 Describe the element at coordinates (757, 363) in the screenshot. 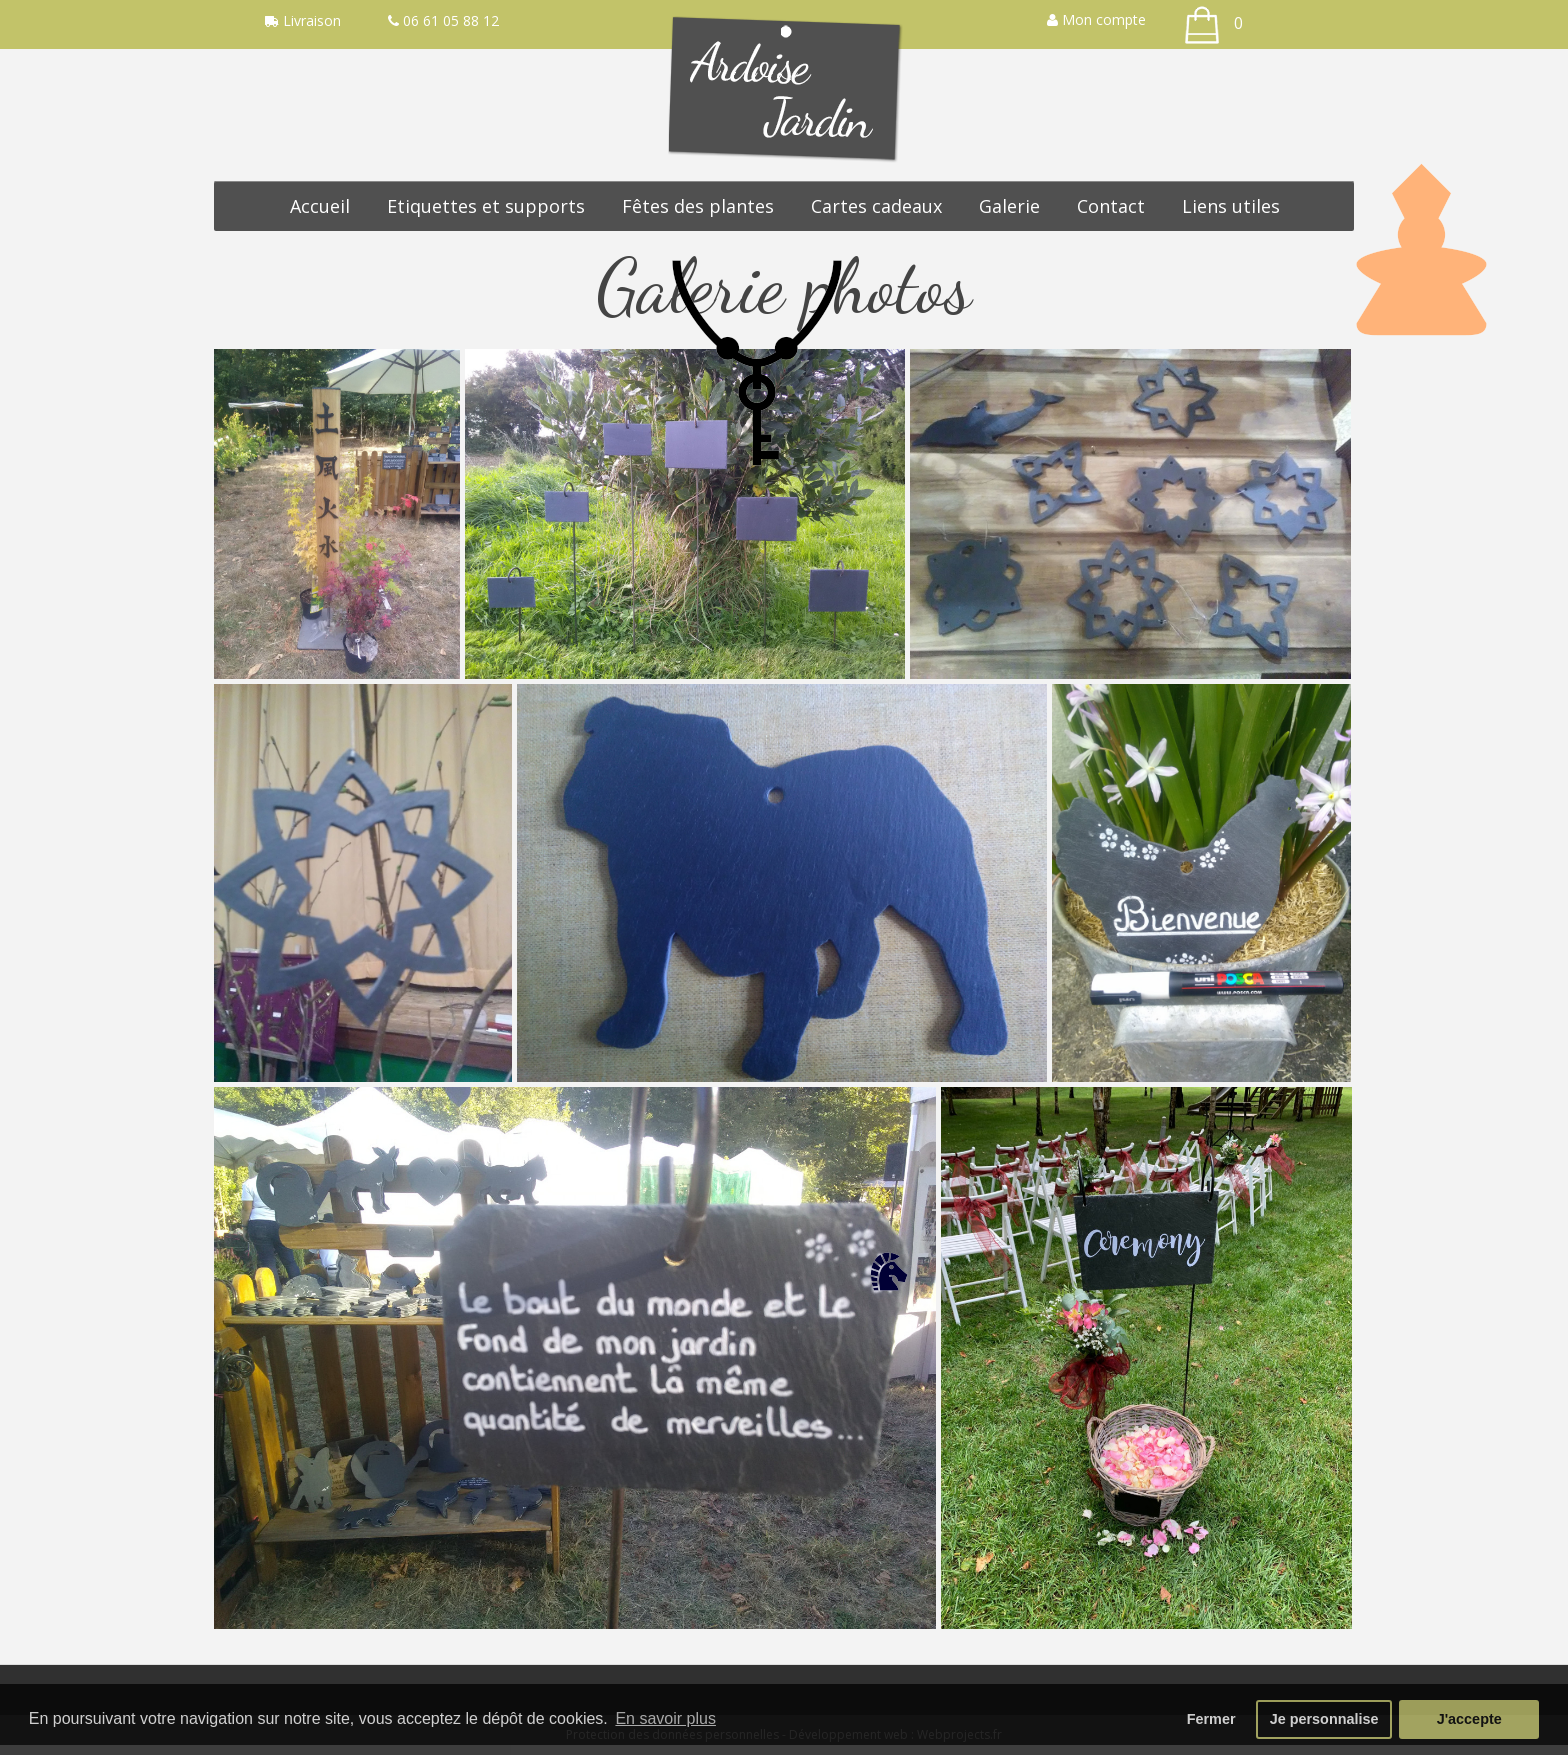

I see `decorative key item or accessory in a game inventory` at that location.